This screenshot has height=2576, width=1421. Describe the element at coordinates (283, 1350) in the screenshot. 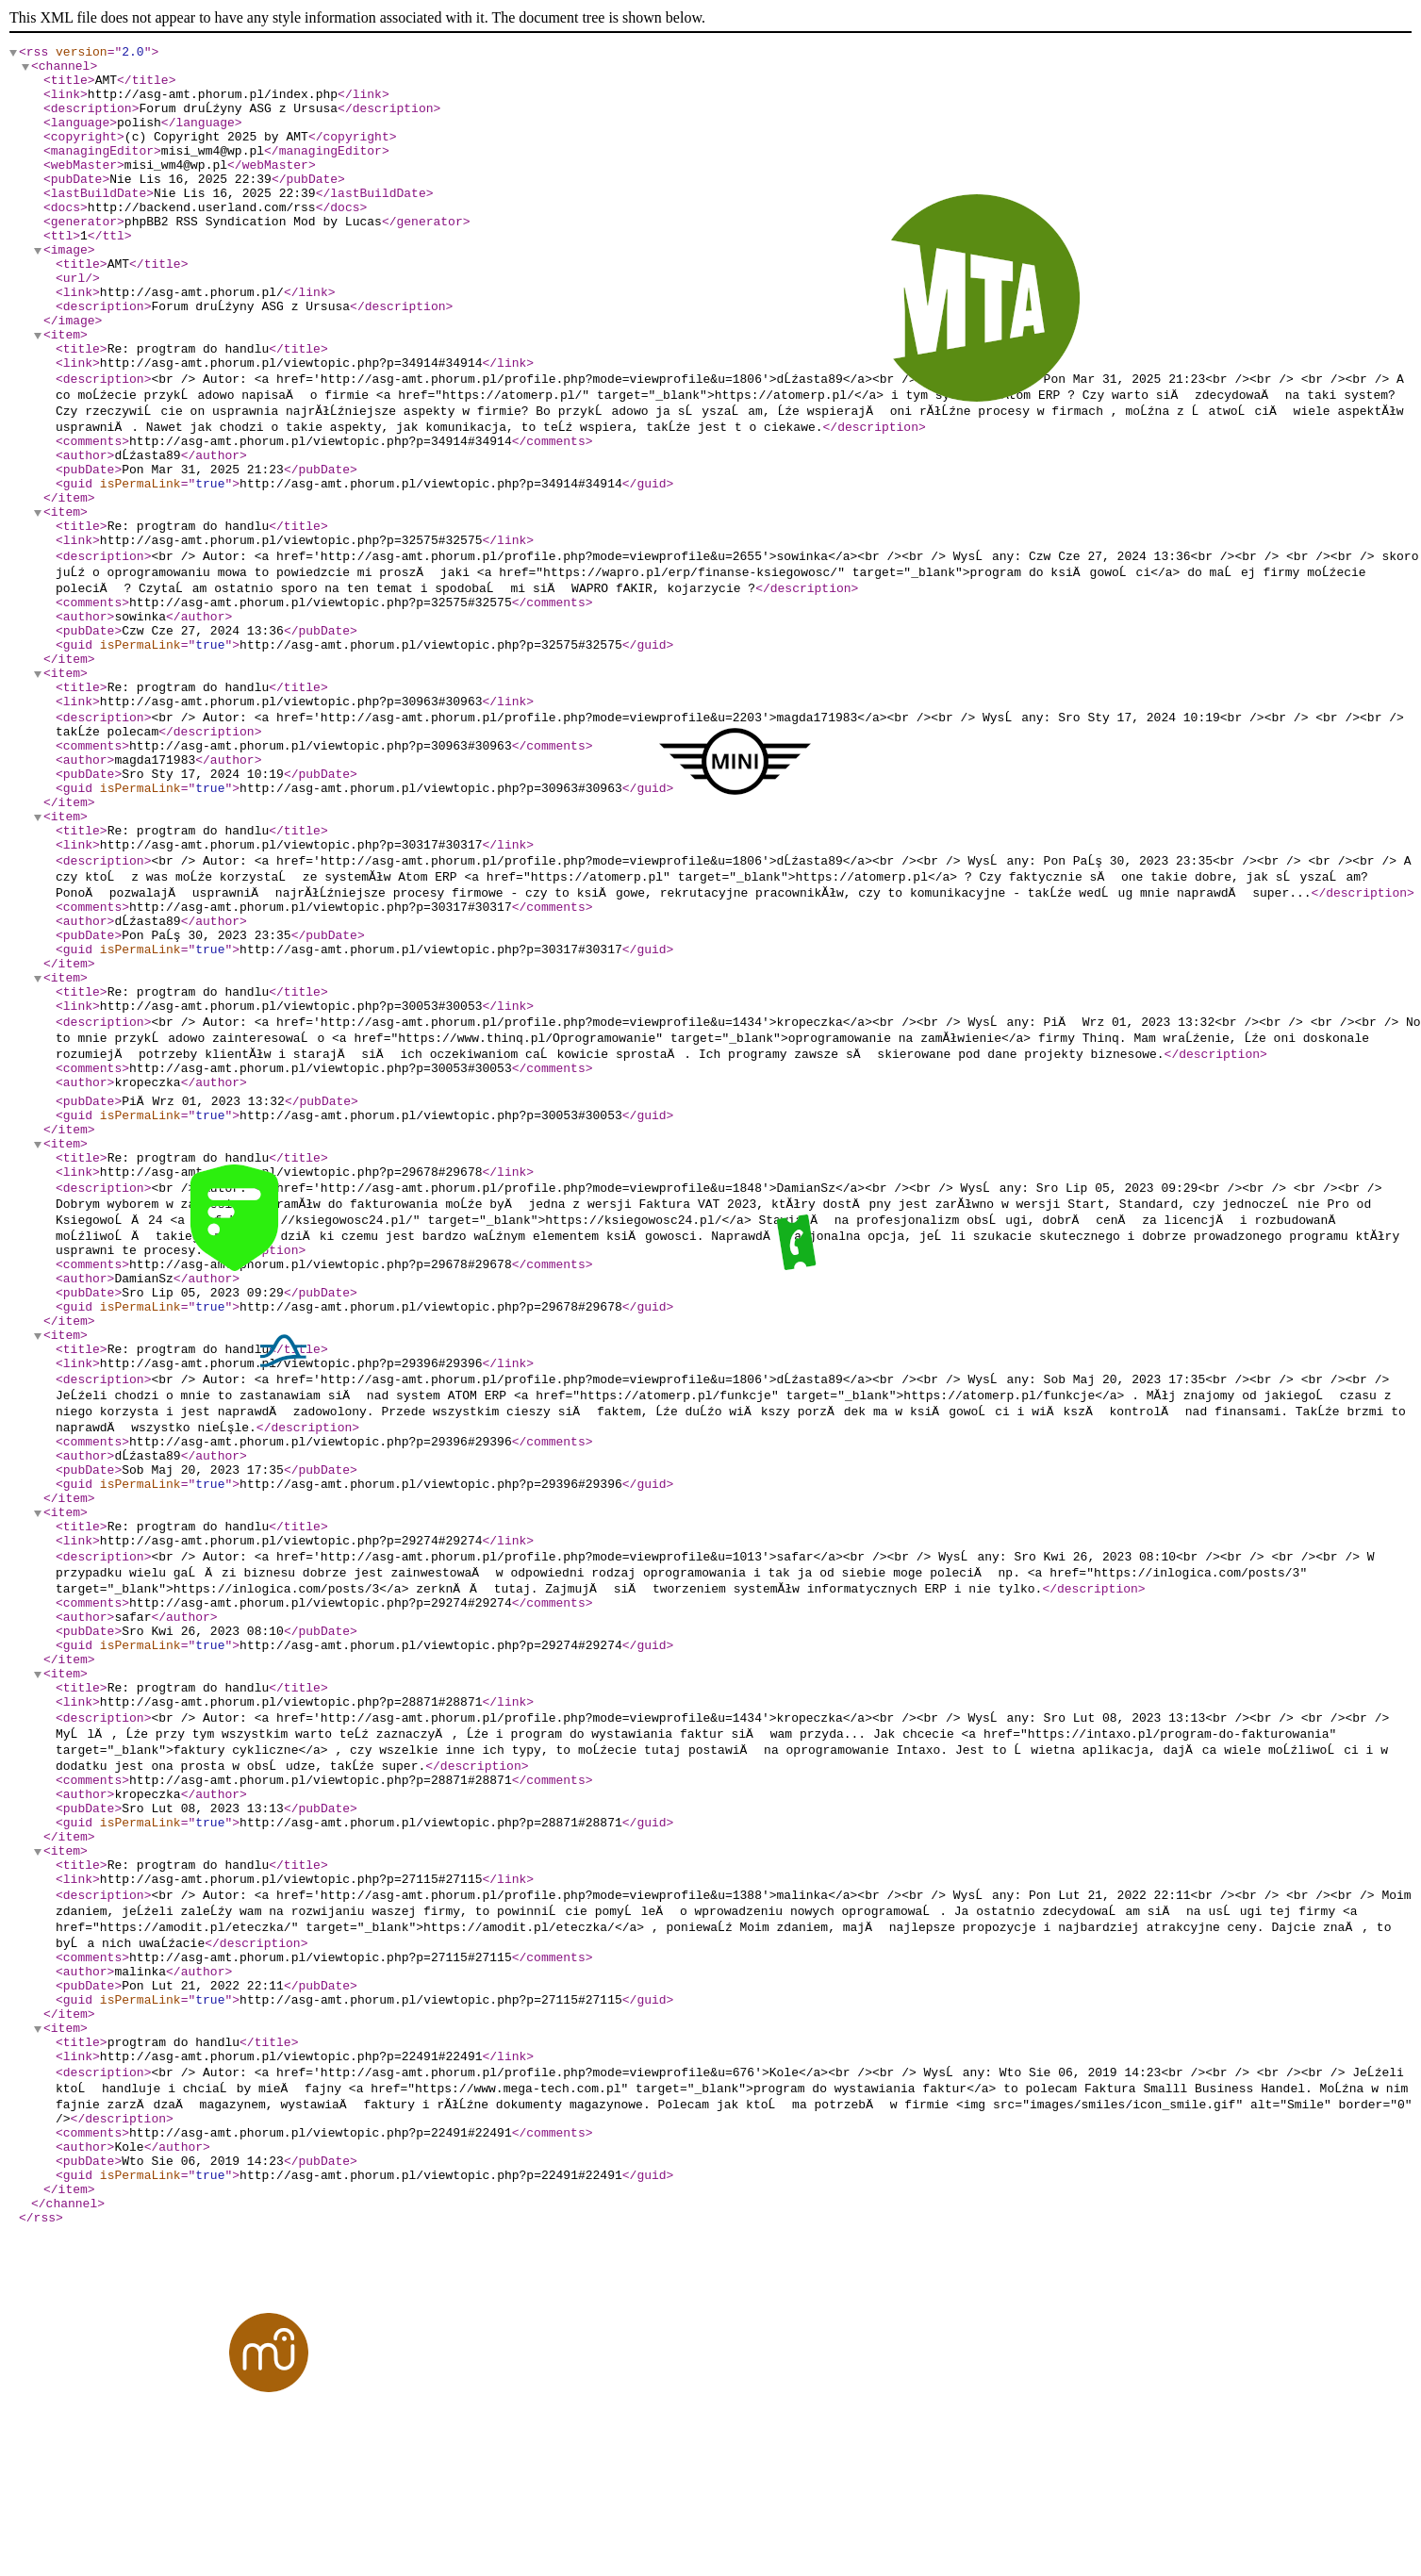

I see `apache pulsar logo` at that location.